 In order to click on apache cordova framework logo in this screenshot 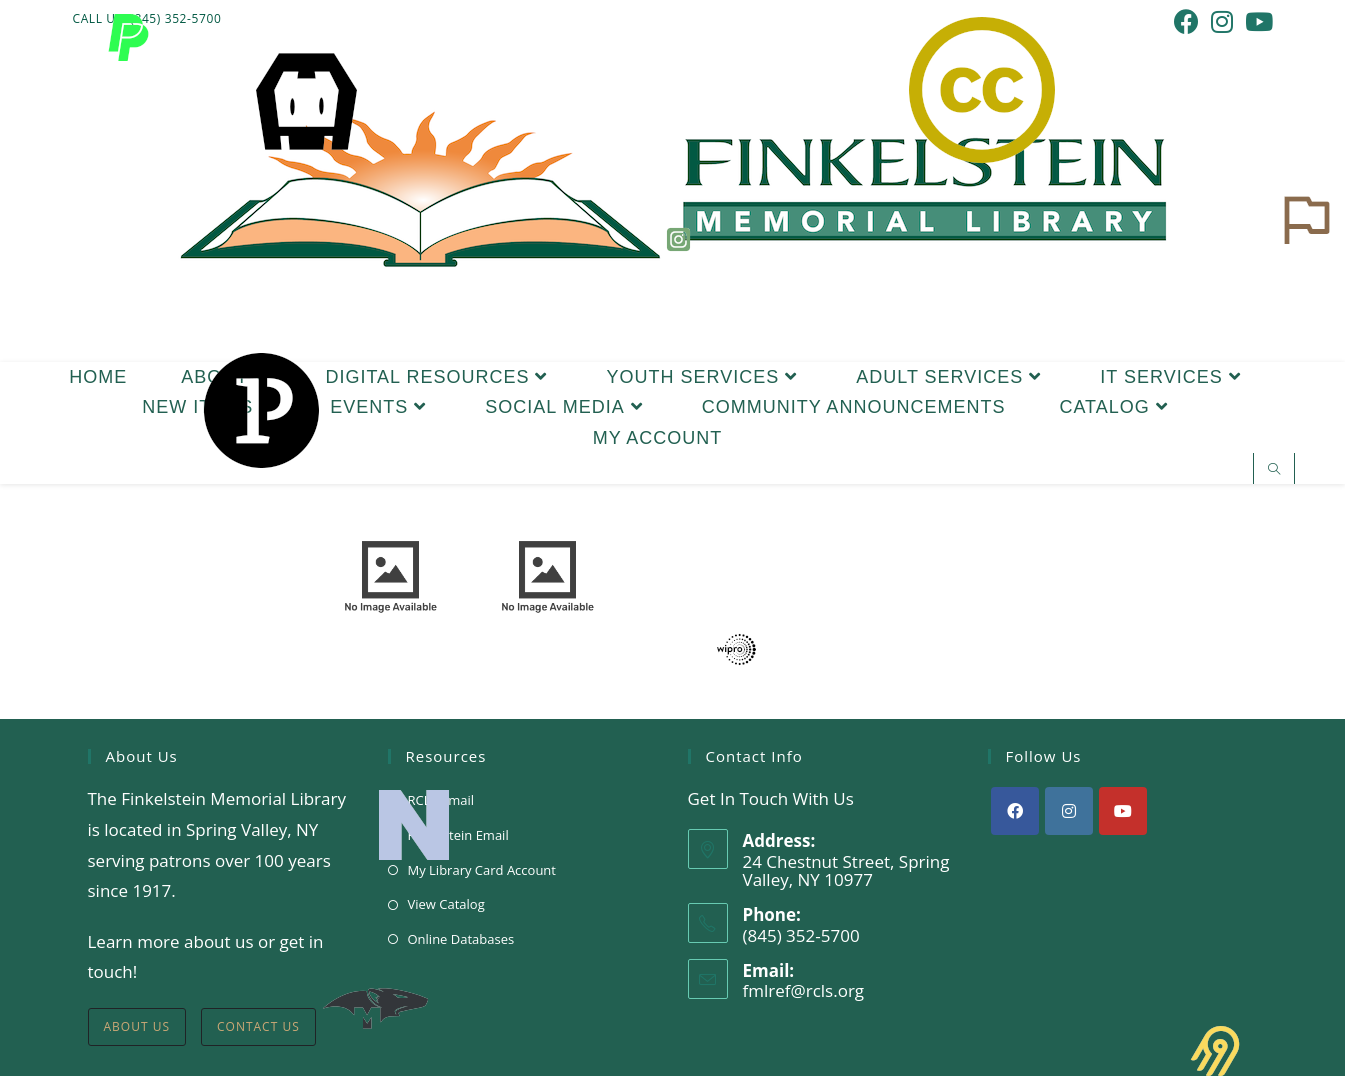, I will do `click(306, 101)`.